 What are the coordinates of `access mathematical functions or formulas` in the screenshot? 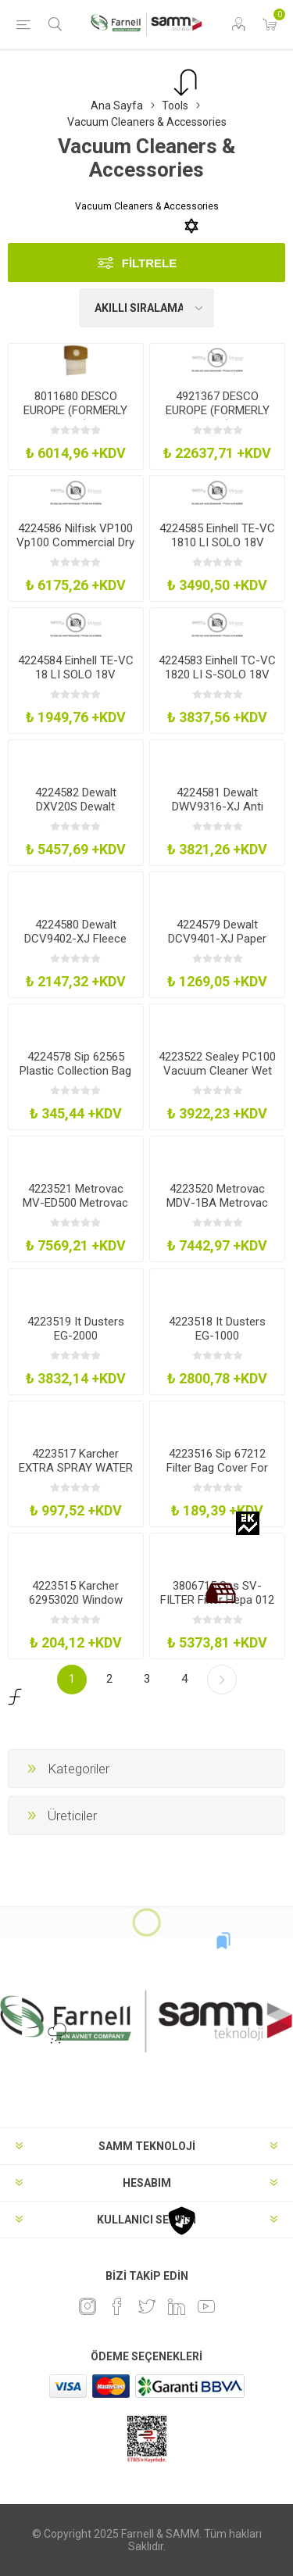 It's located at (15, 1697).